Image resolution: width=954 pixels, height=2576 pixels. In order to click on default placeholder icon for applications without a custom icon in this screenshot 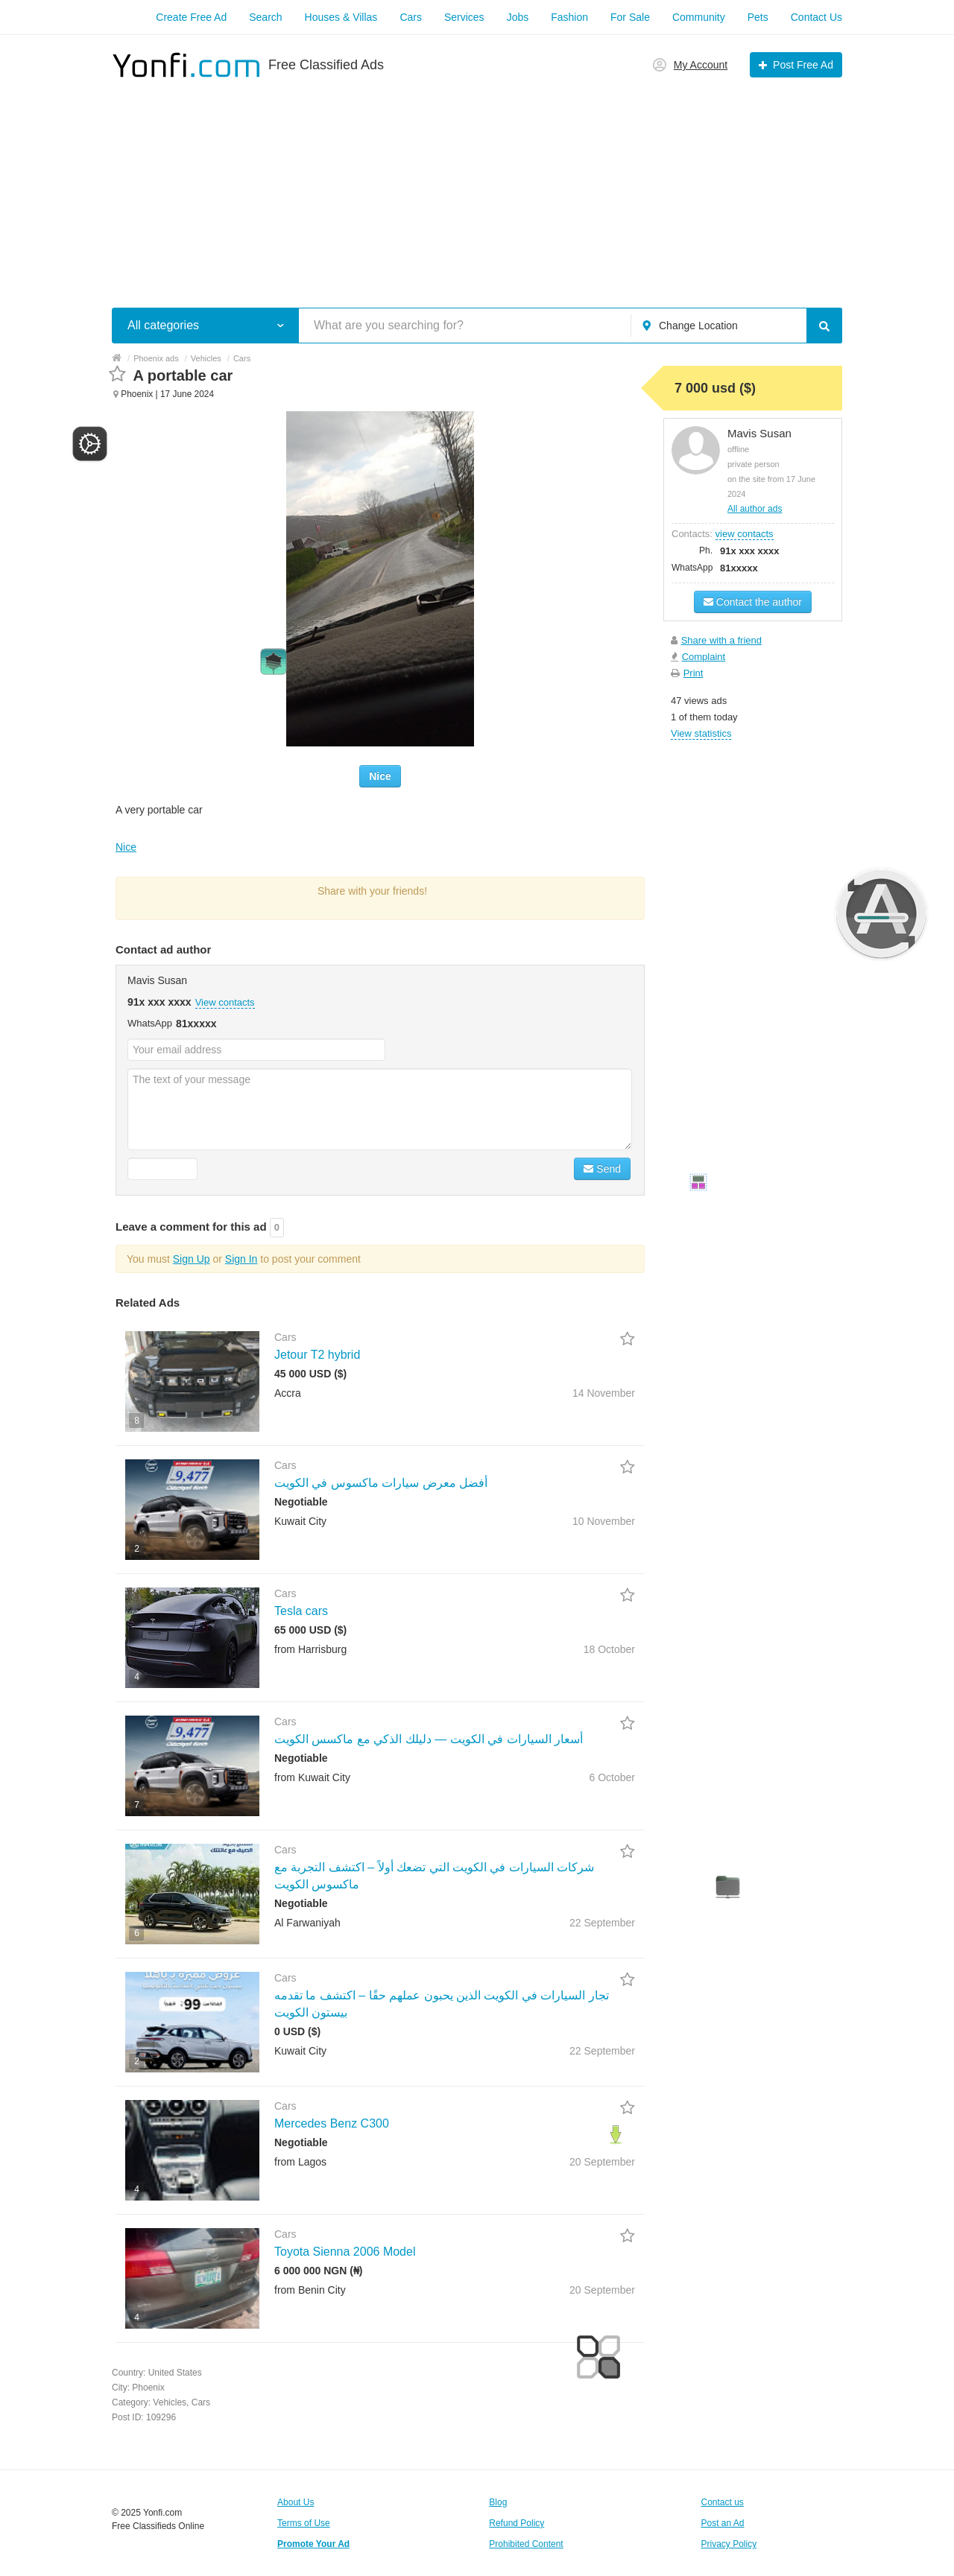, I will do `click(89, 444)`.